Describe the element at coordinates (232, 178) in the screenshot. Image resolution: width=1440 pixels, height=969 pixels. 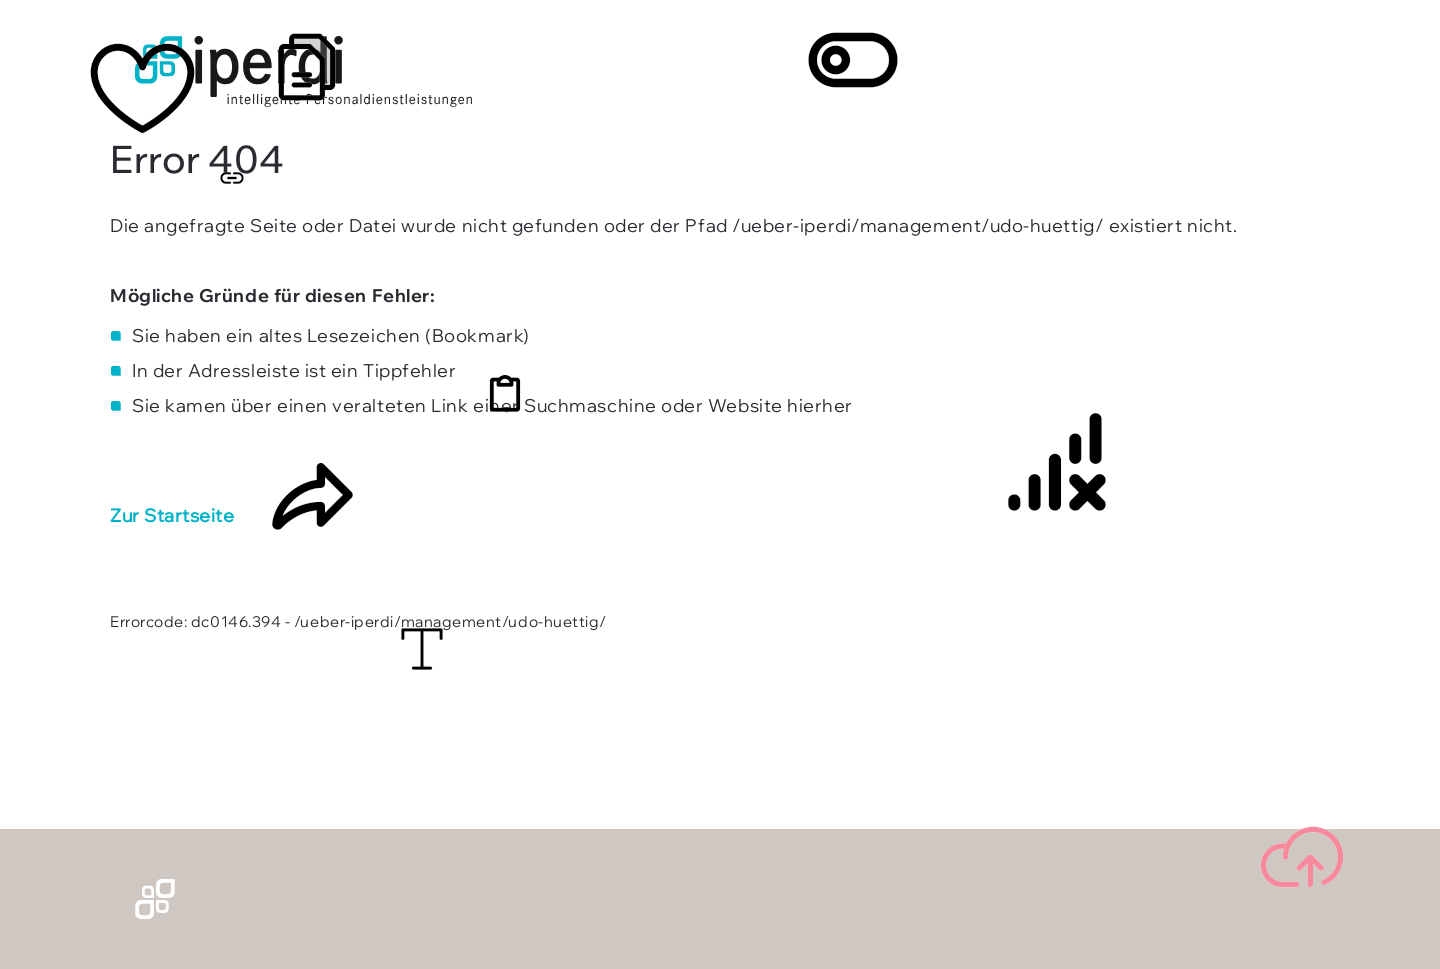
I see `insert a hyperlink` at that location.